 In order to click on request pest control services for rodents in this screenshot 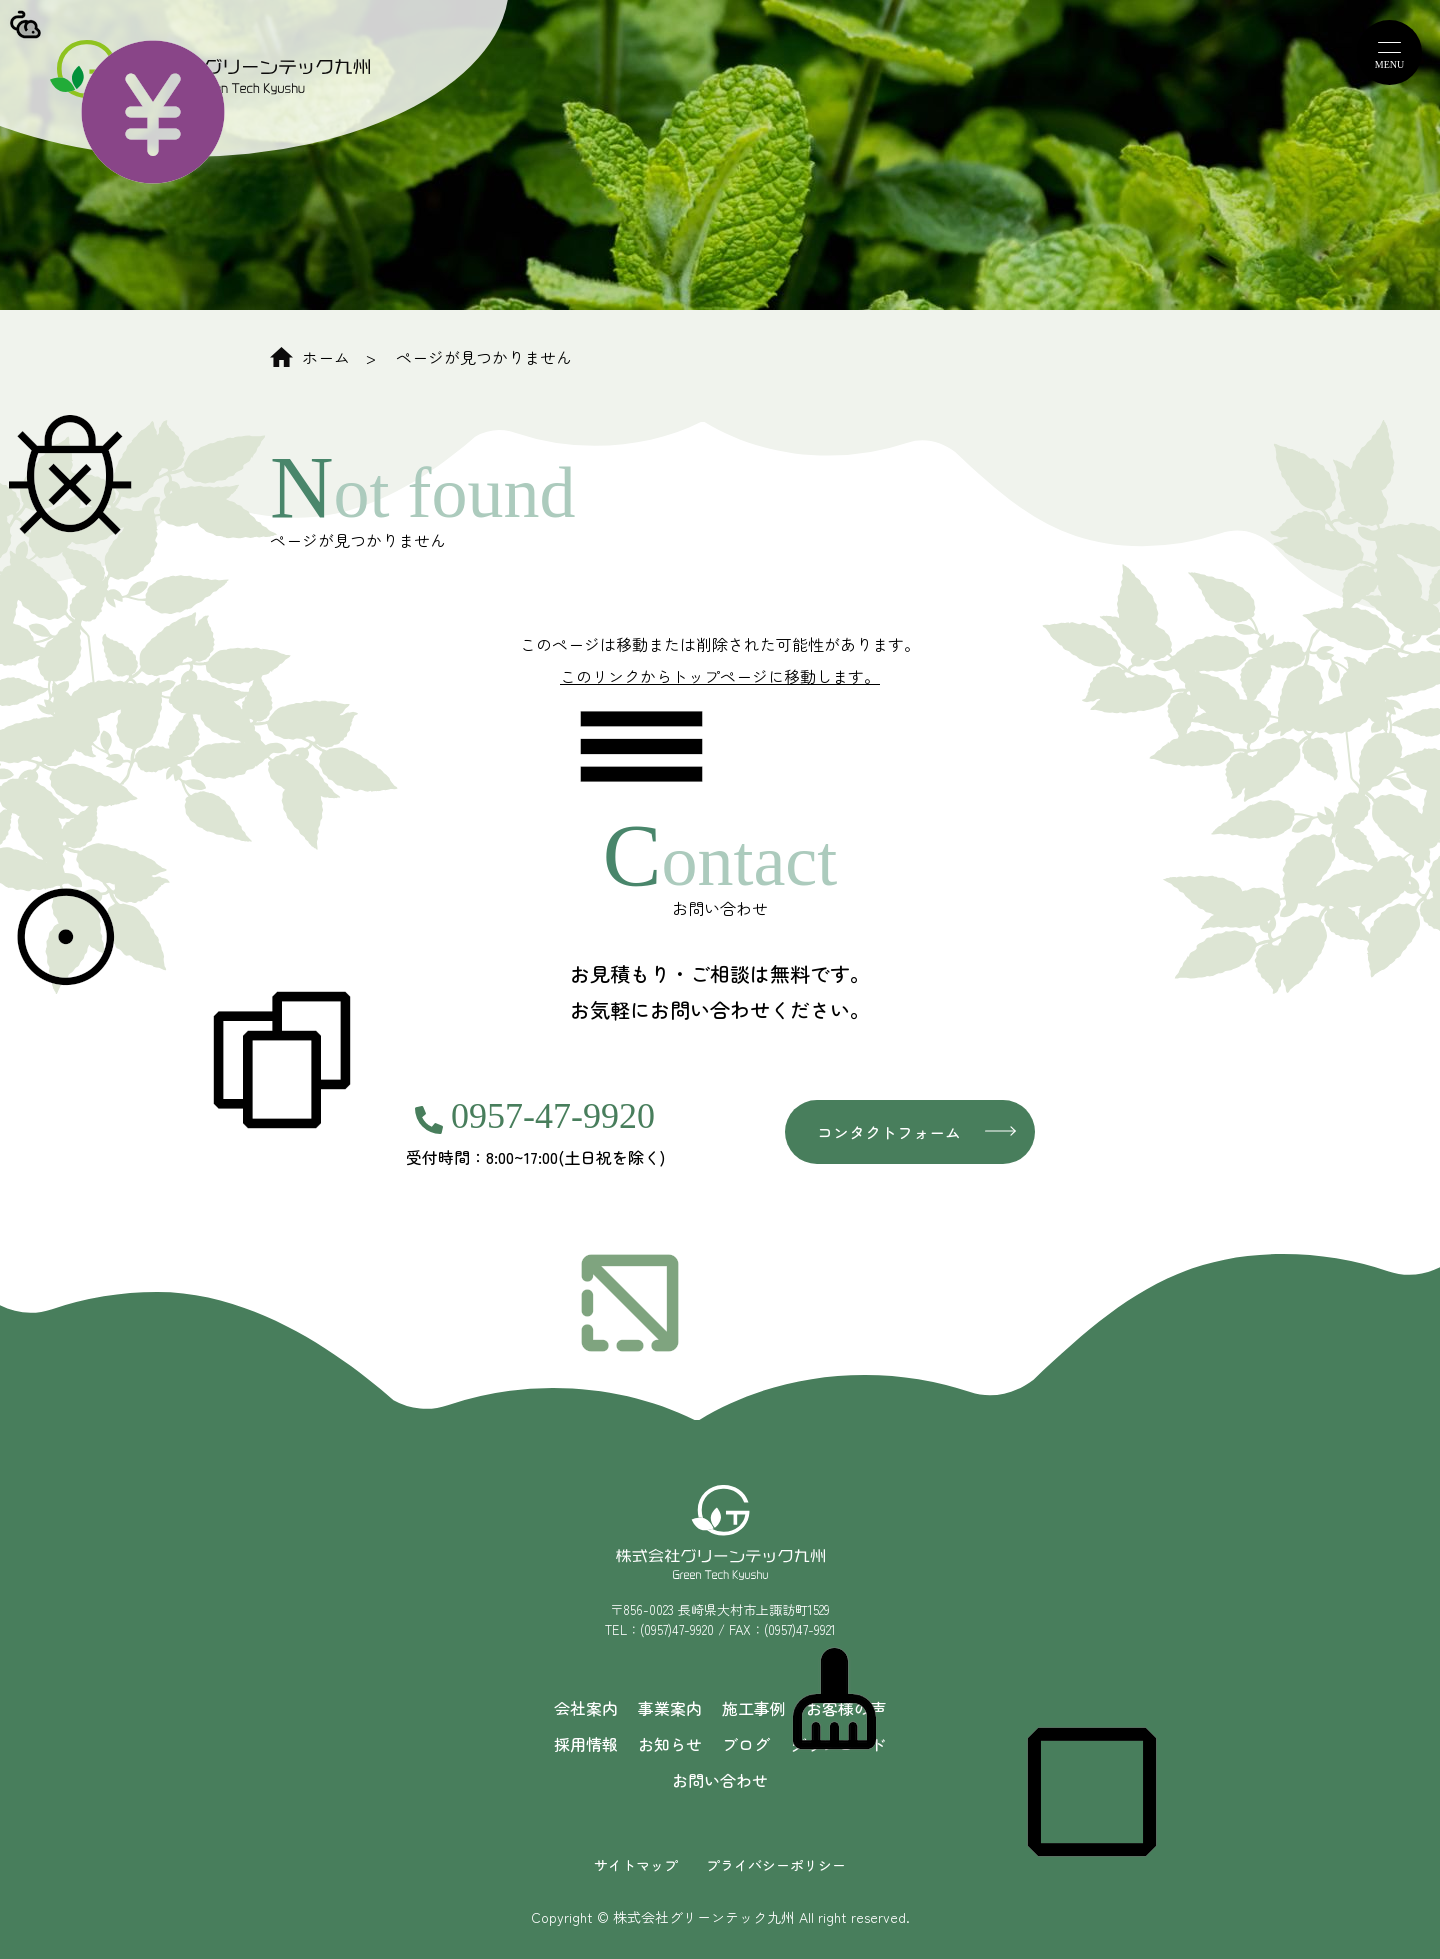, I will do `click(25, 24)`.